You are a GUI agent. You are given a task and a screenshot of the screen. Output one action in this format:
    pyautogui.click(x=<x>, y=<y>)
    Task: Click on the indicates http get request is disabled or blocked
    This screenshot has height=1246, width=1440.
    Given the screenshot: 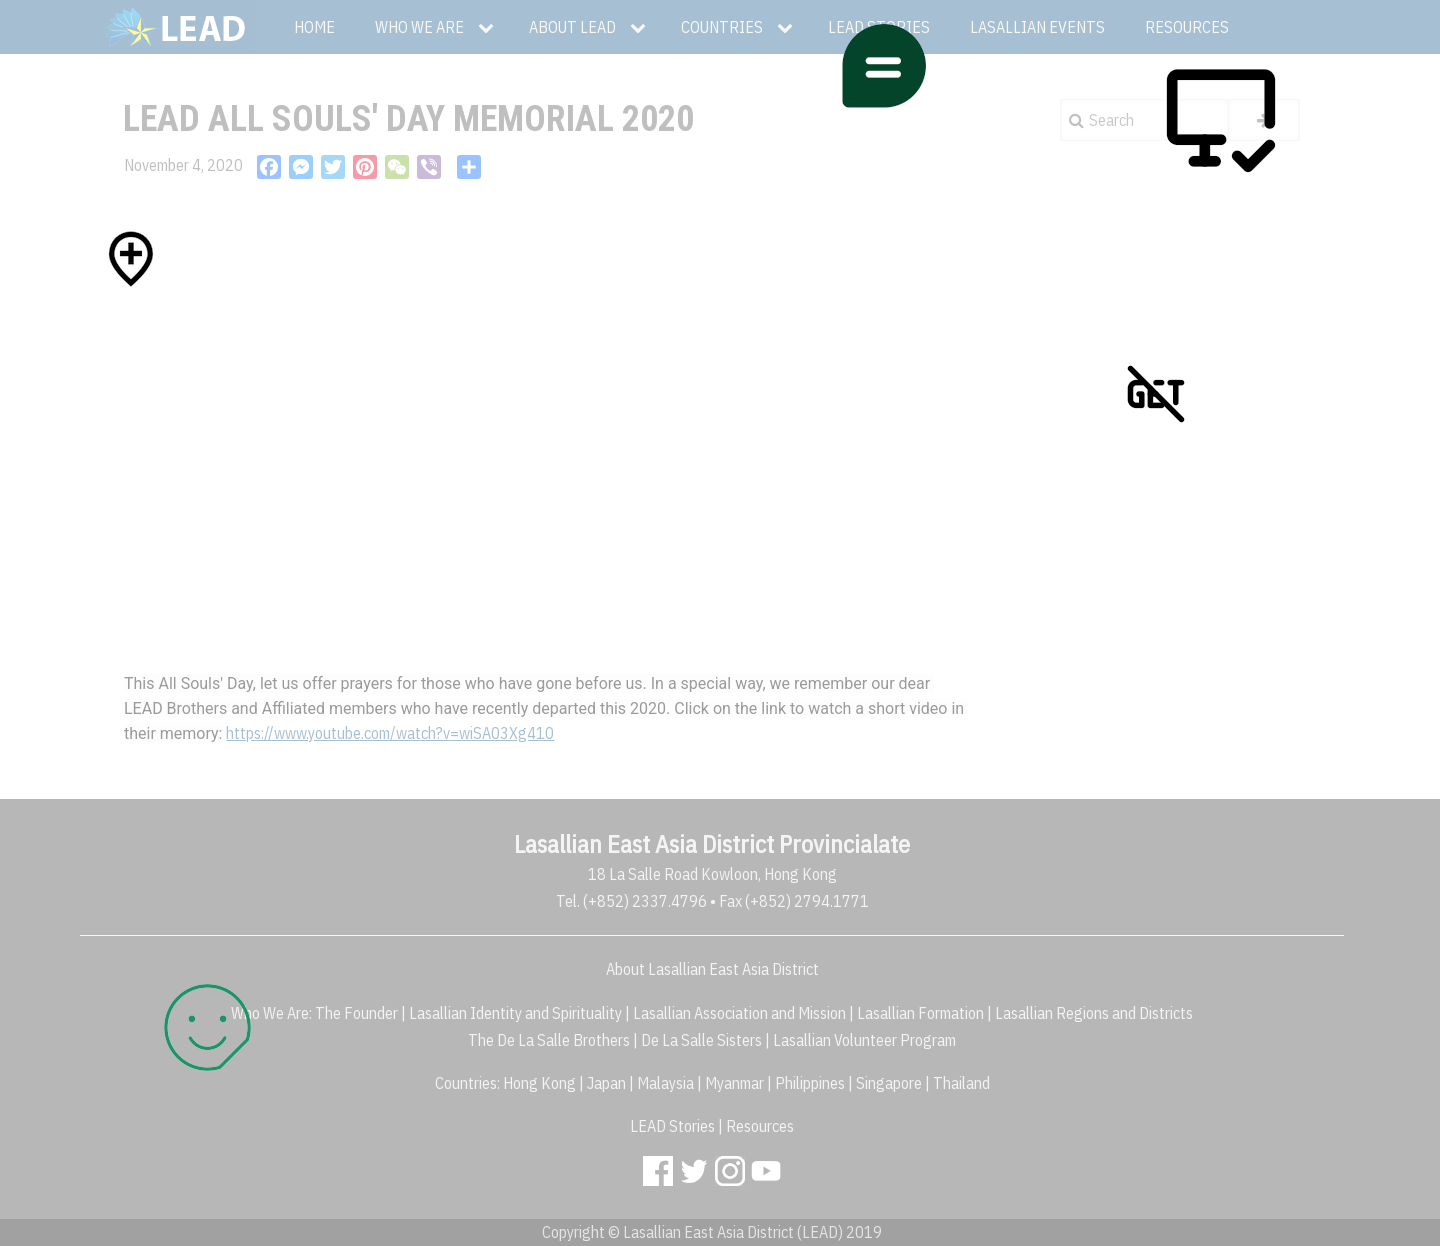 What is the action you would take?
    pyautogui.click(x=1156, y=394)
    